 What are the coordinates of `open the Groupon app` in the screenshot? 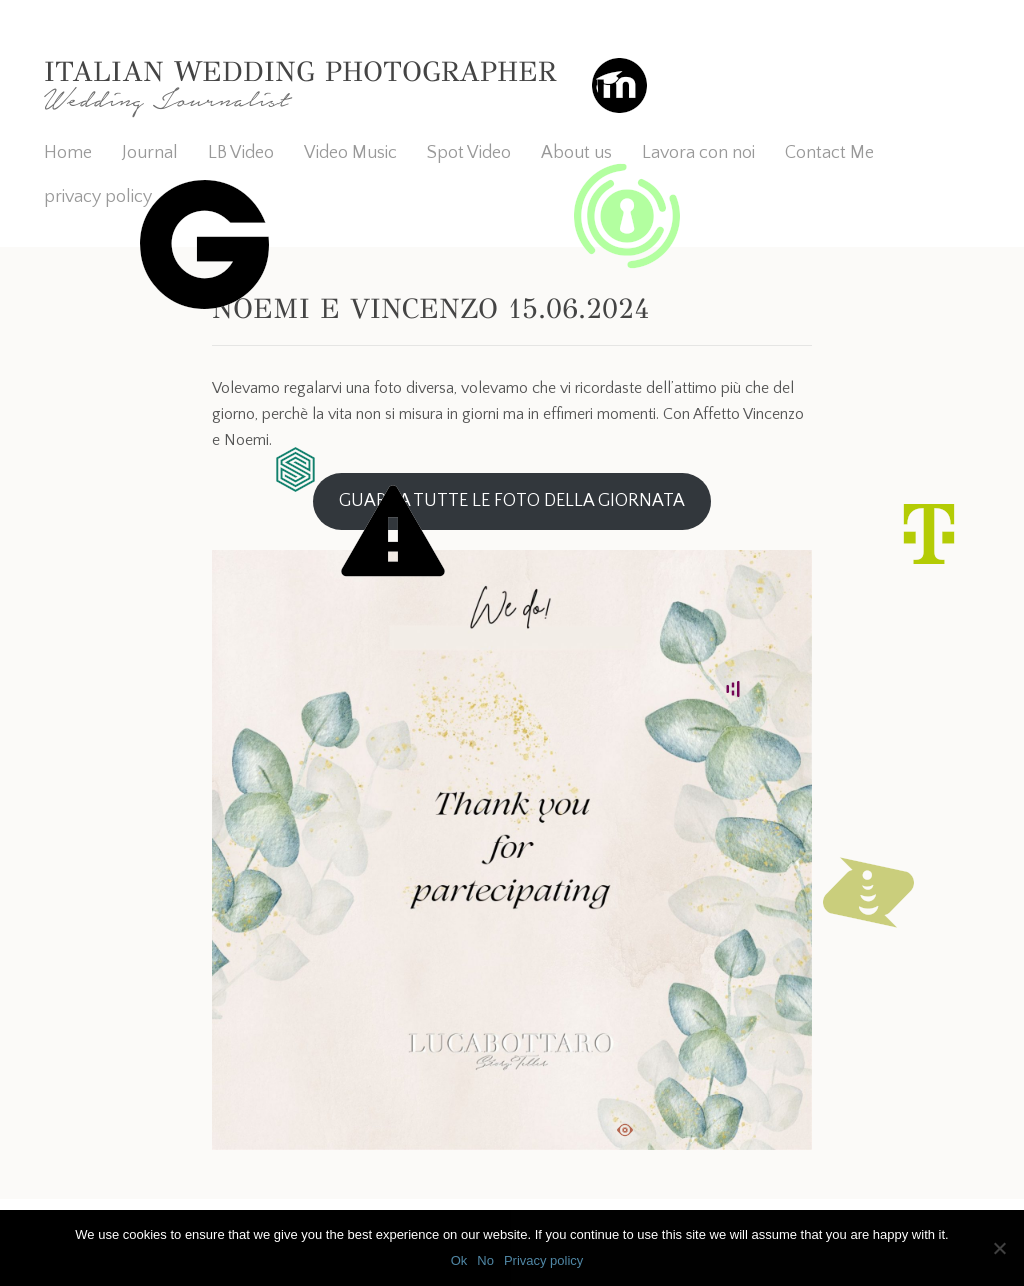 It's located at (204, 244).